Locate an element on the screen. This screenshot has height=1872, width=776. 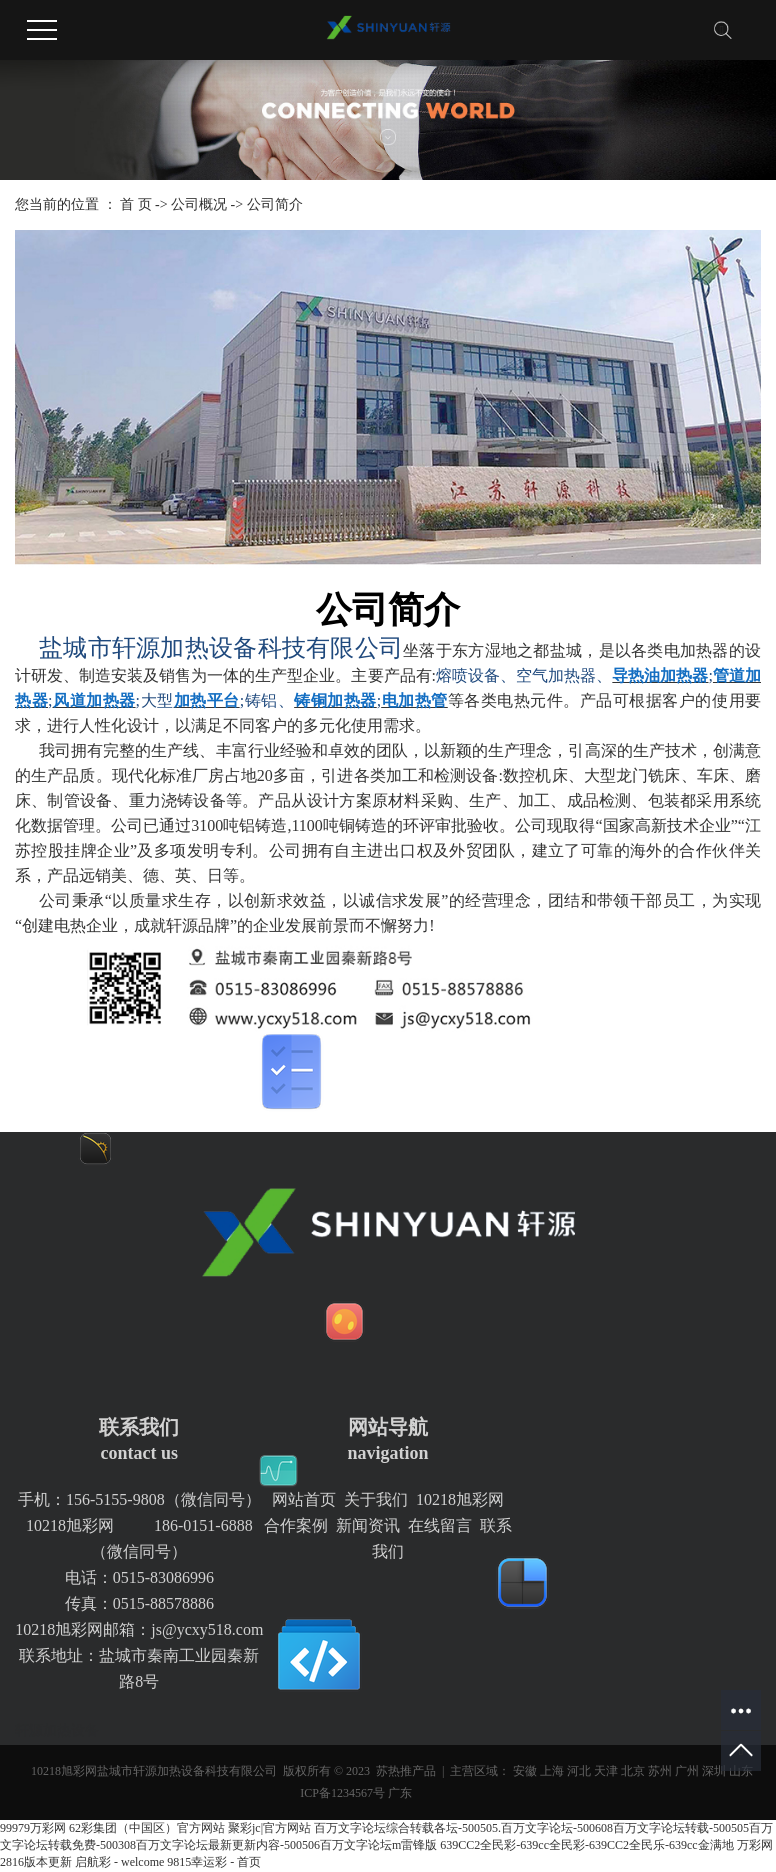
open AntaresSQL database management app is located at coordinates (344, 1321).